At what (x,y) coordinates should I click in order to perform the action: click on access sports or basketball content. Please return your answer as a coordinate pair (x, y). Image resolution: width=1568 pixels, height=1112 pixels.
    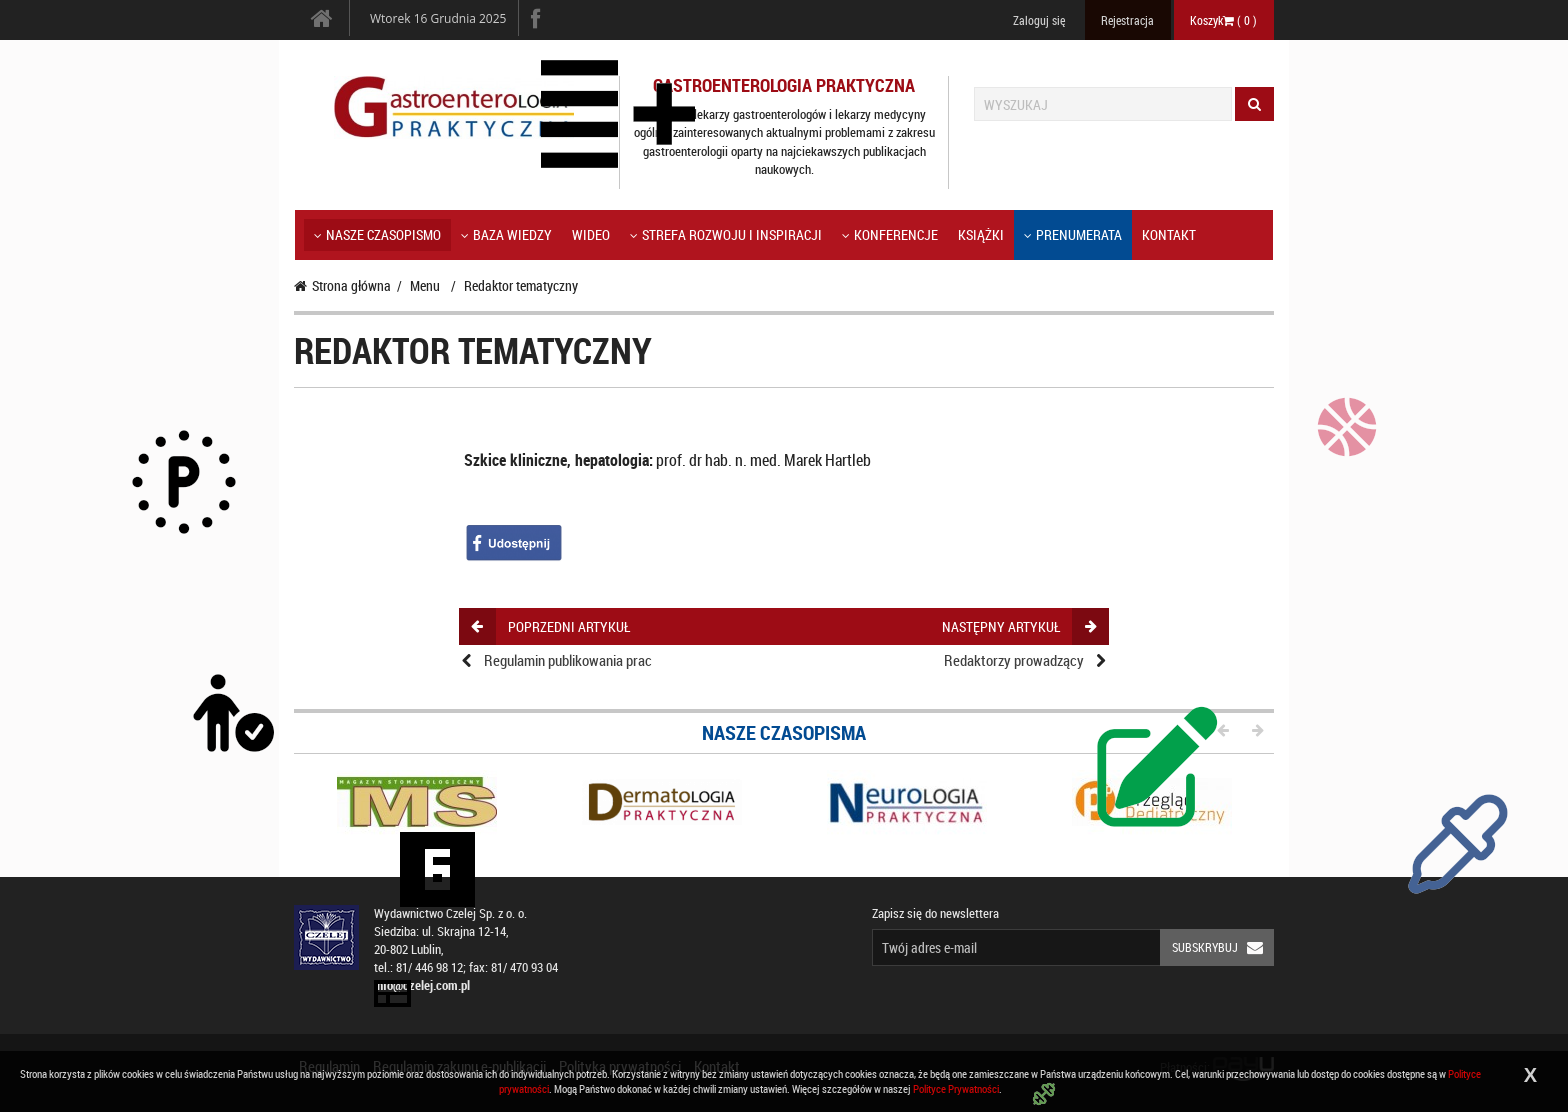
    Looking at the image, I should click on (1347, 427).